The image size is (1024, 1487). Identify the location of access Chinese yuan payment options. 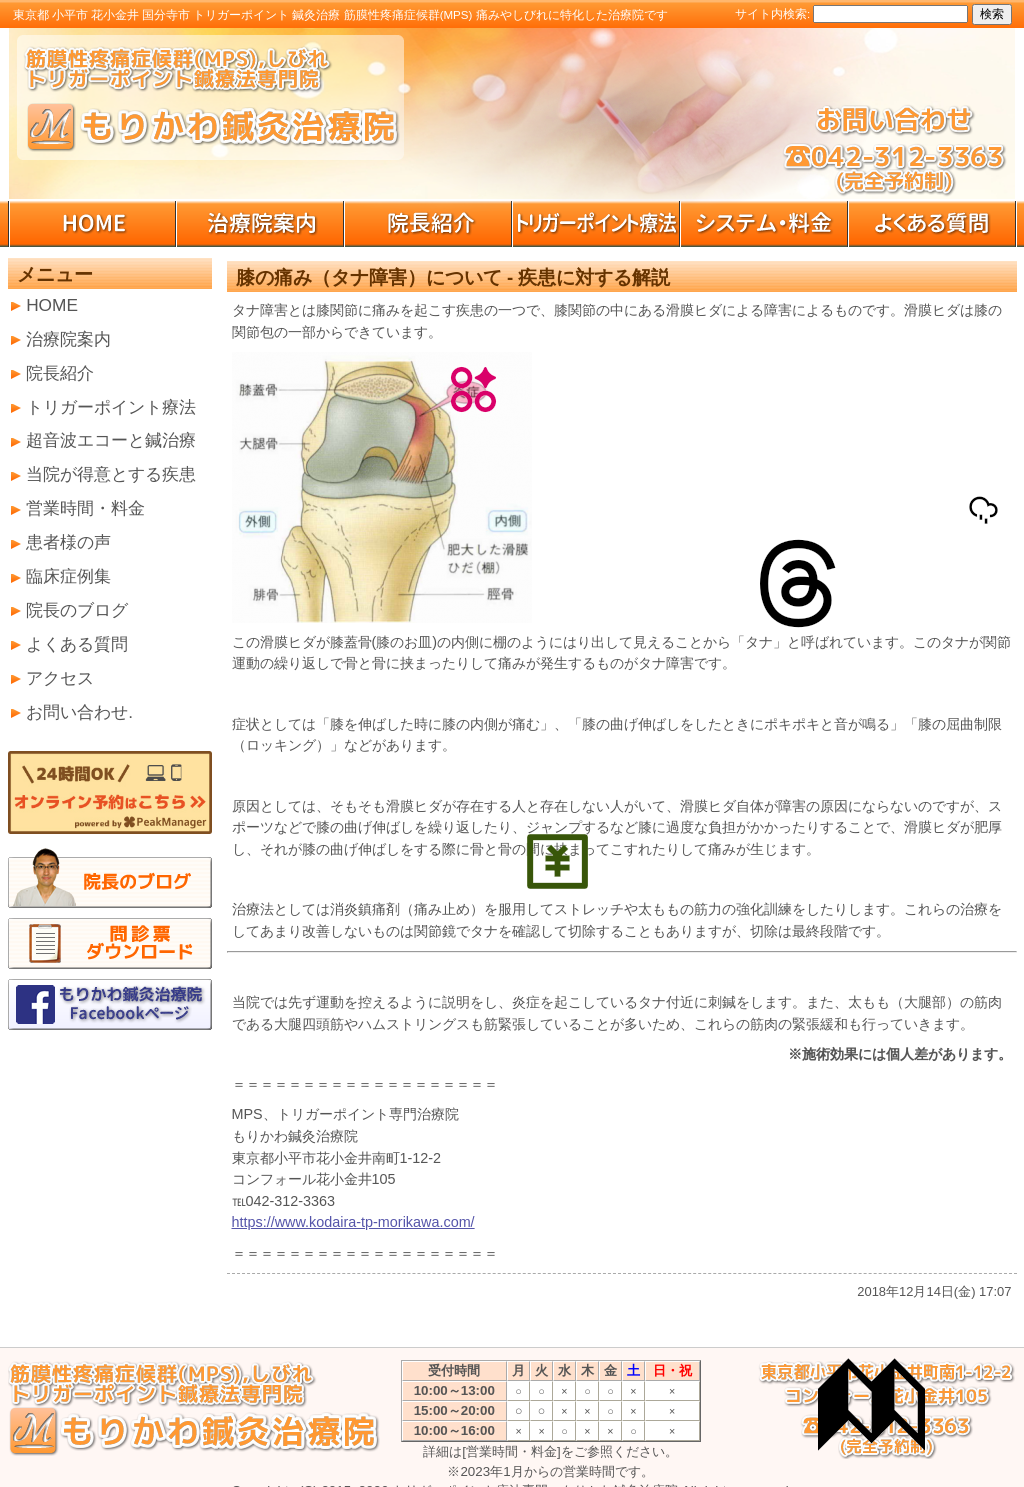
(557, 861).